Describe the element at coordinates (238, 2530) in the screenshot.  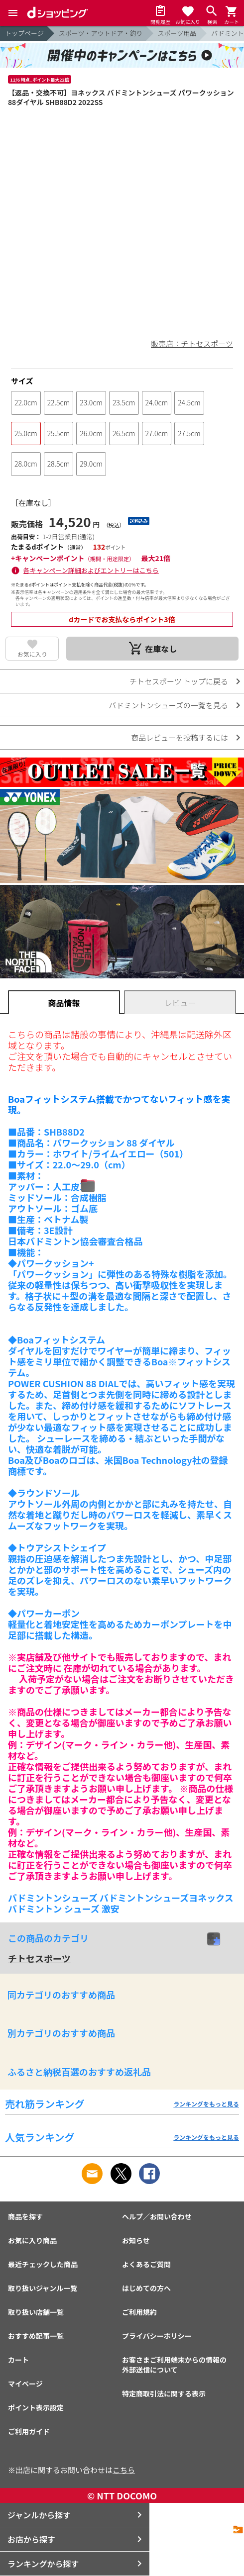
I see `folder containing OCaml programming files` at that location.